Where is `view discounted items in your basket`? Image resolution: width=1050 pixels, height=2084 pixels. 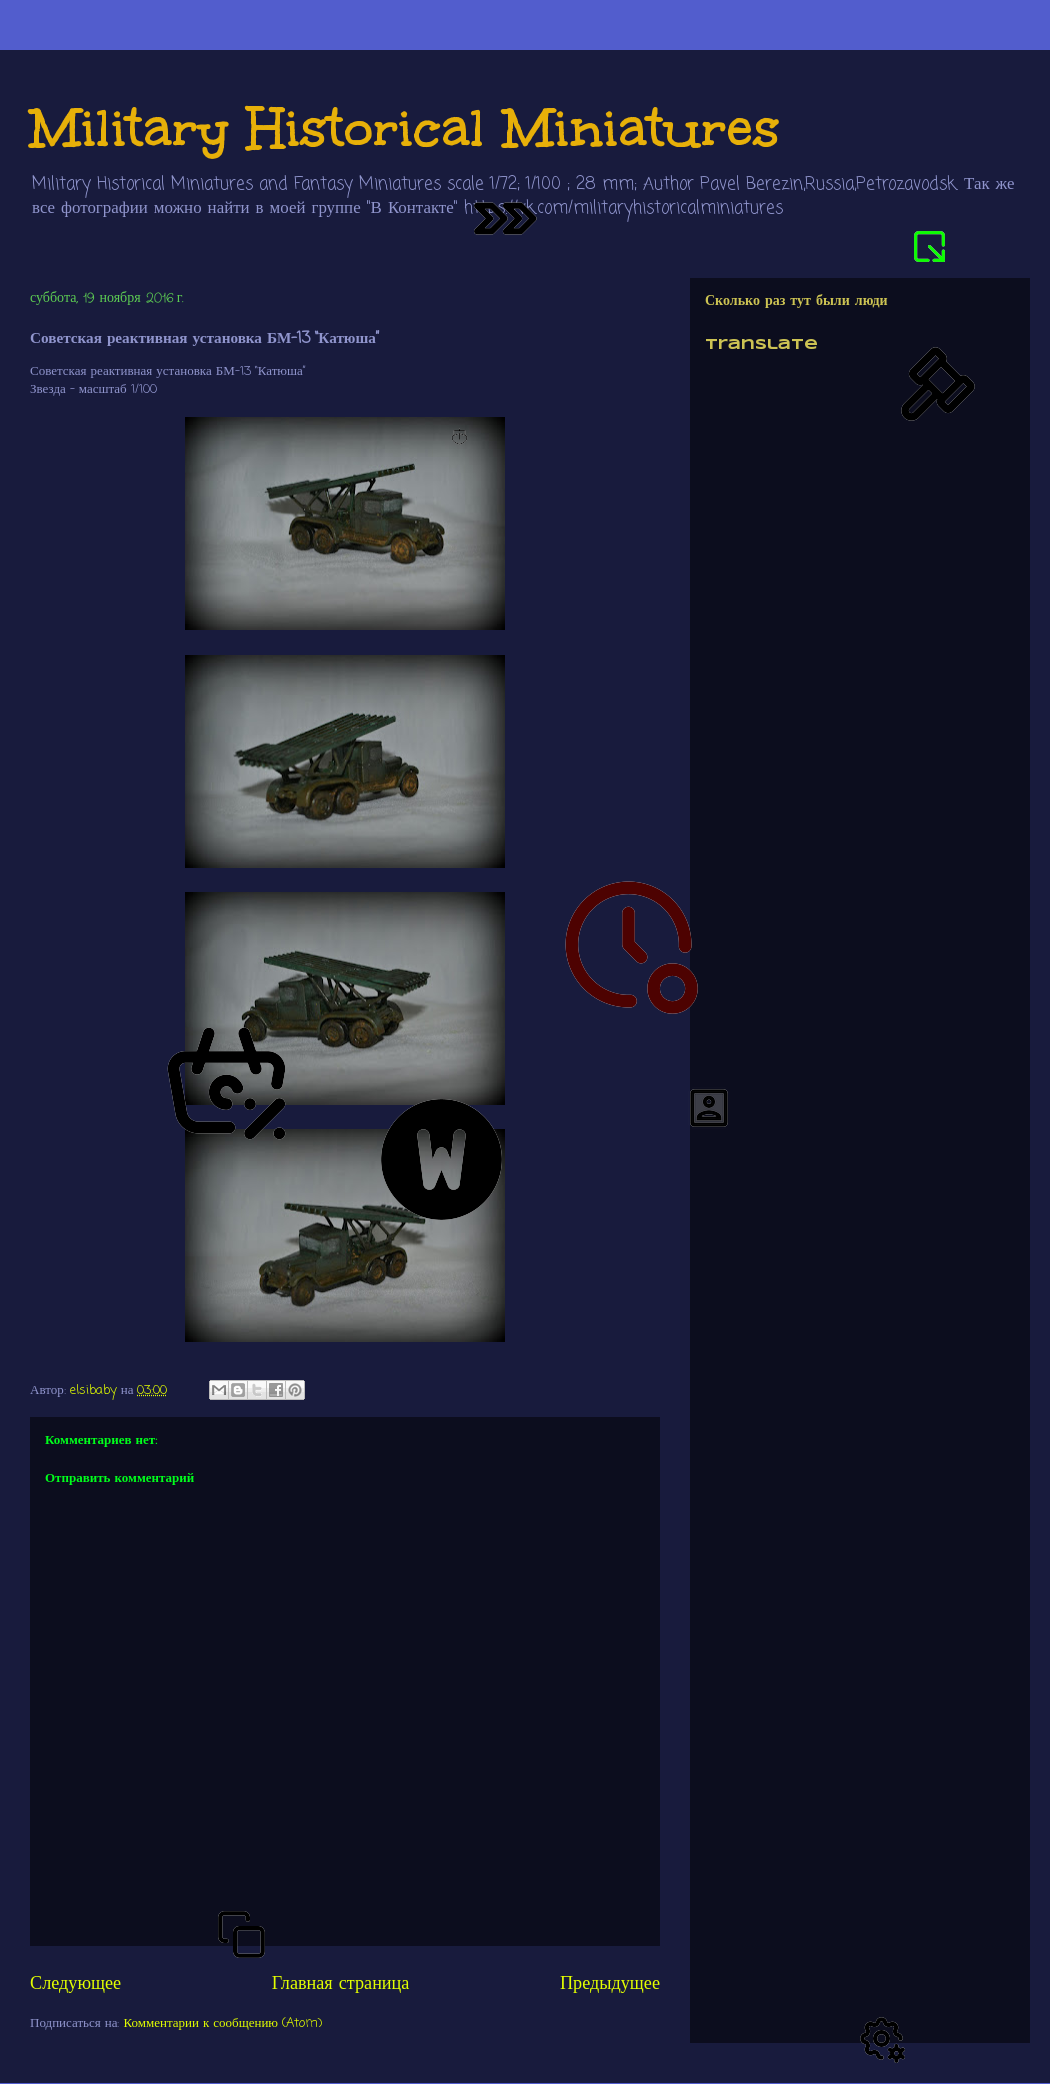
view discounted items in your basket is located at coordinates (226, 1080).